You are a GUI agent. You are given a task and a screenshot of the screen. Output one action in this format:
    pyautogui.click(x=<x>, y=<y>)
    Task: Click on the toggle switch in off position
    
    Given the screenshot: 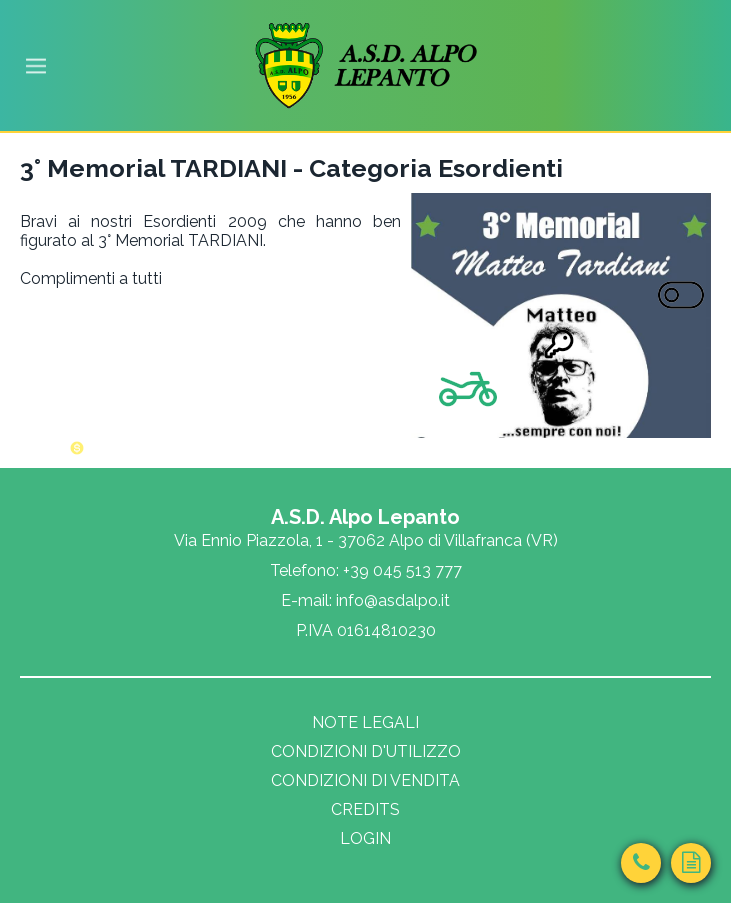 What is the action you would take?
    pyautogui.click(x=681, y=295)
    